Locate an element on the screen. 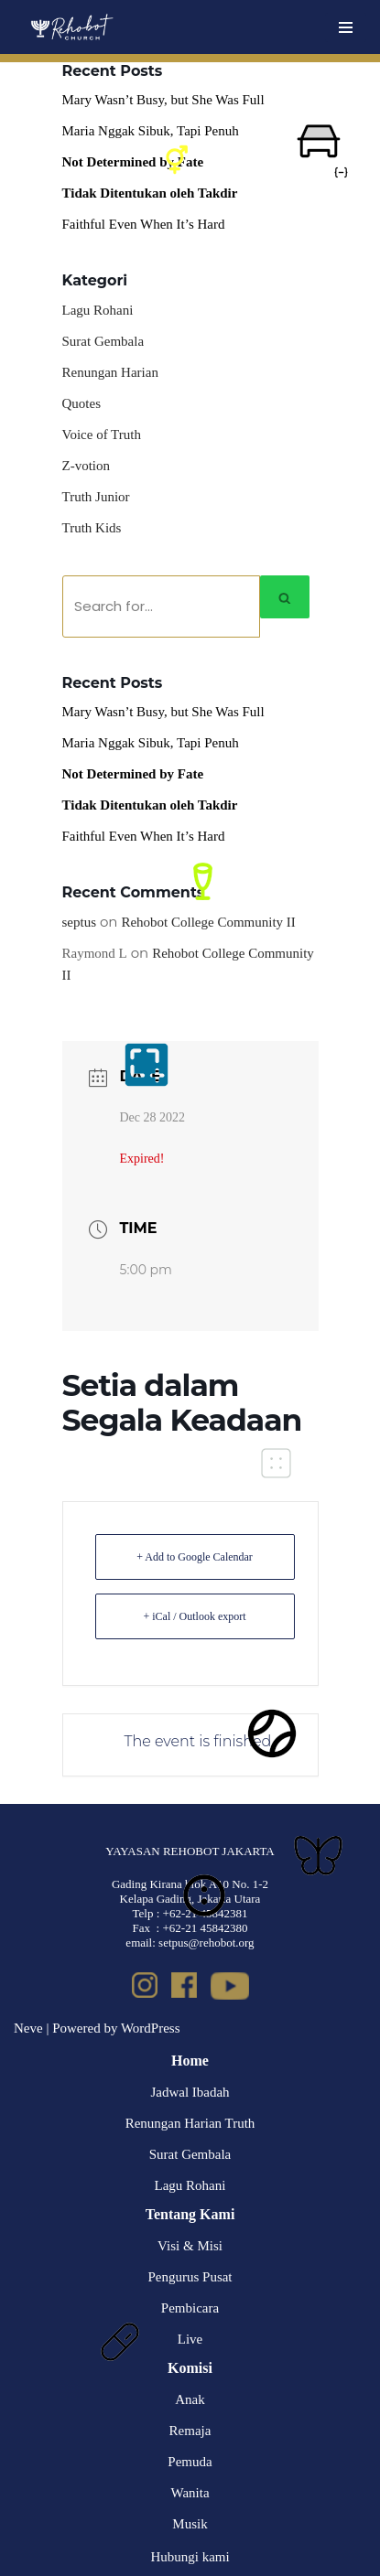 The image size is (380, 2576). add to current selection is located at coordinates (147, 1065).